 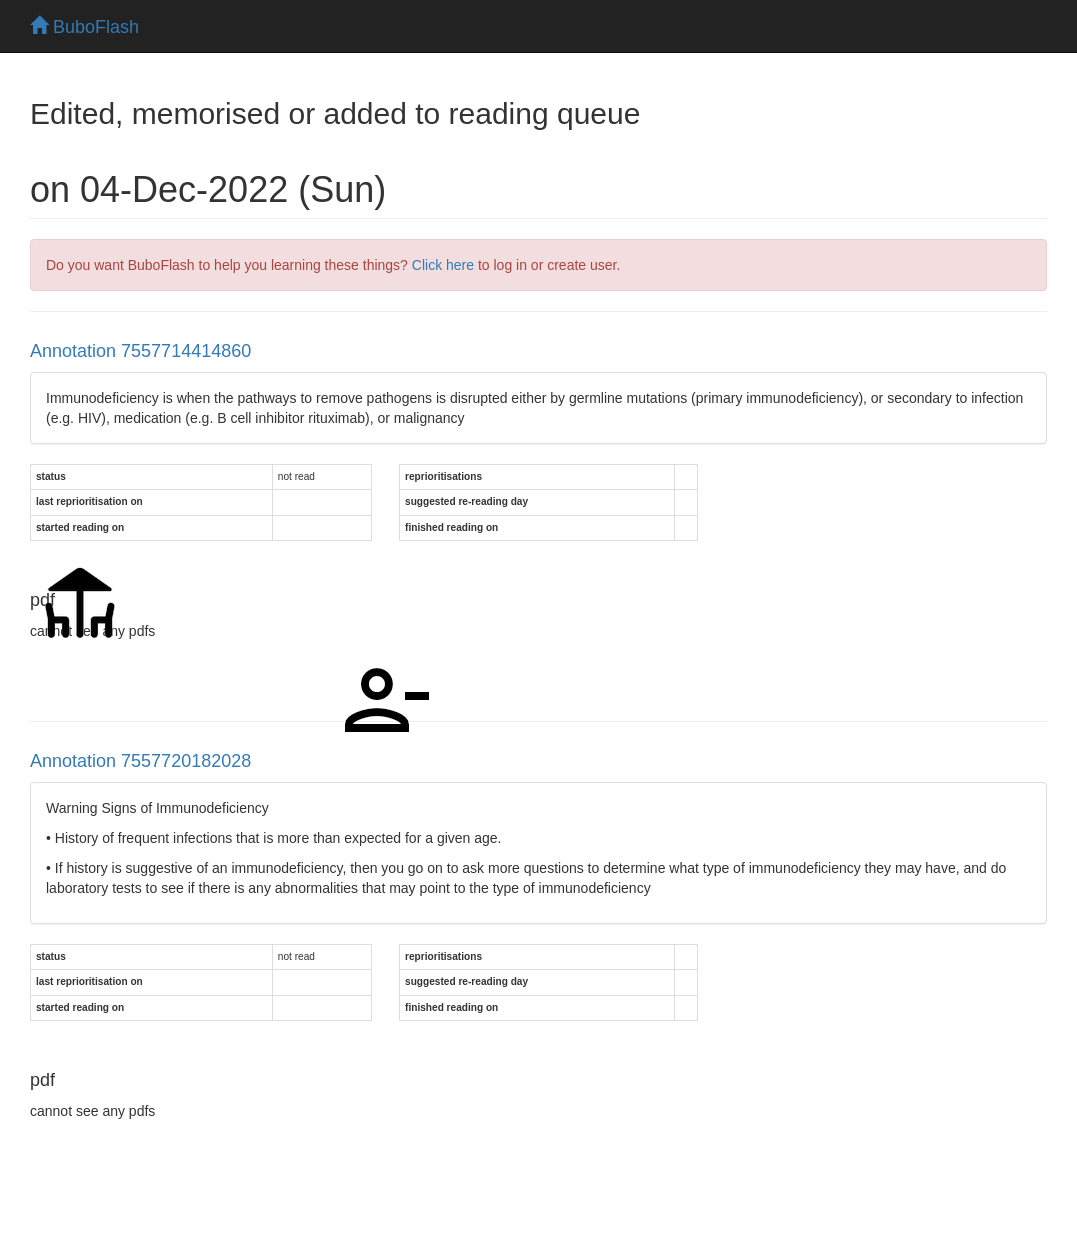 I want to click on remove a contact or friend, so click(x=385, y=700).